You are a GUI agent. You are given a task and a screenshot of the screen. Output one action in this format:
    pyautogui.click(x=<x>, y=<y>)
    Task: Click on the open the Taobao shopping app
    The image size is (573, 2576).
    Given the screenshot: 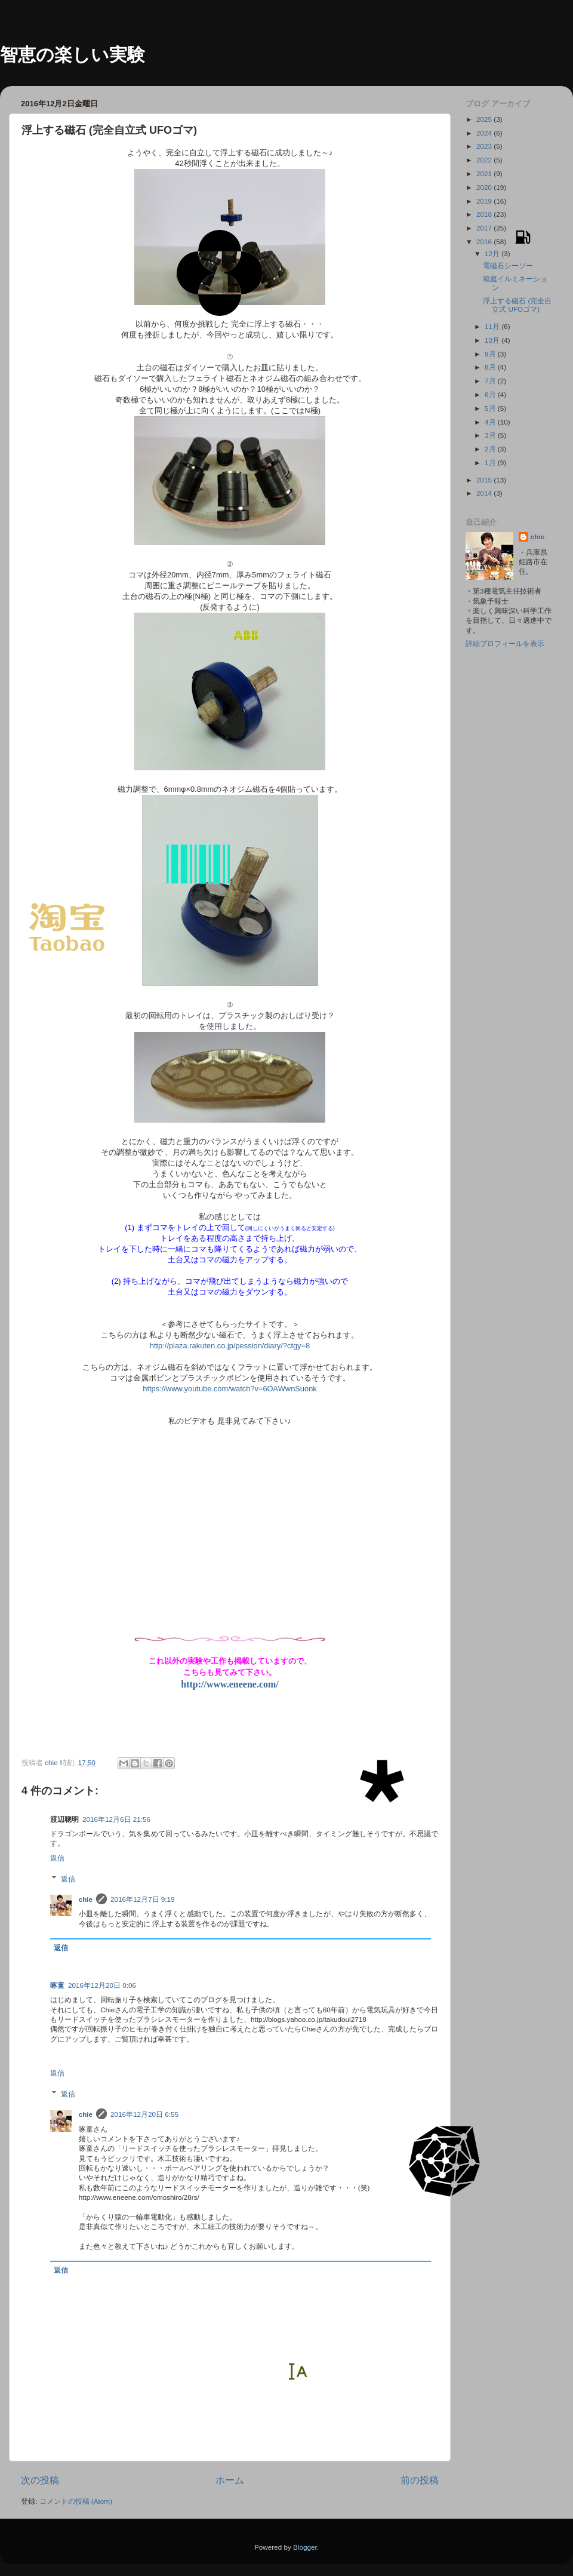 What is the action you would take?
    pyautogui.click(x=66, y=927)
    